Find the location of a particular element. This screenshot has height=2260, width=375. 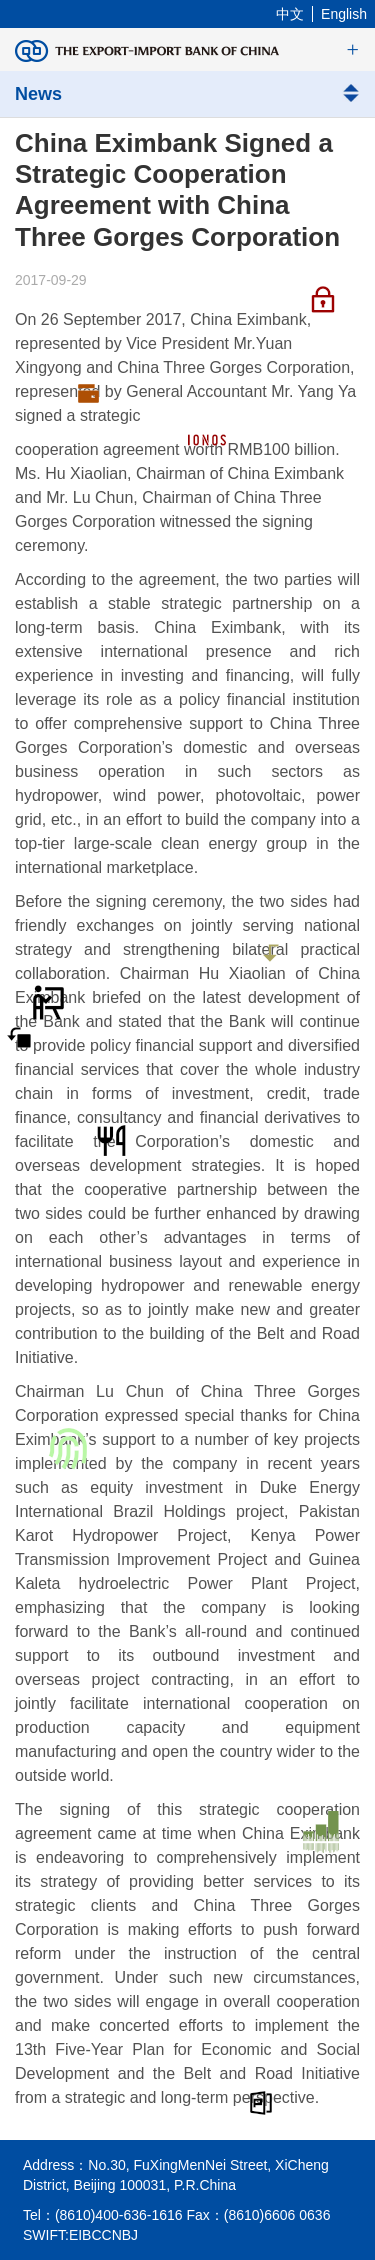

navigate back and down in a menu hierarchy is located at coordinates (271, 952).